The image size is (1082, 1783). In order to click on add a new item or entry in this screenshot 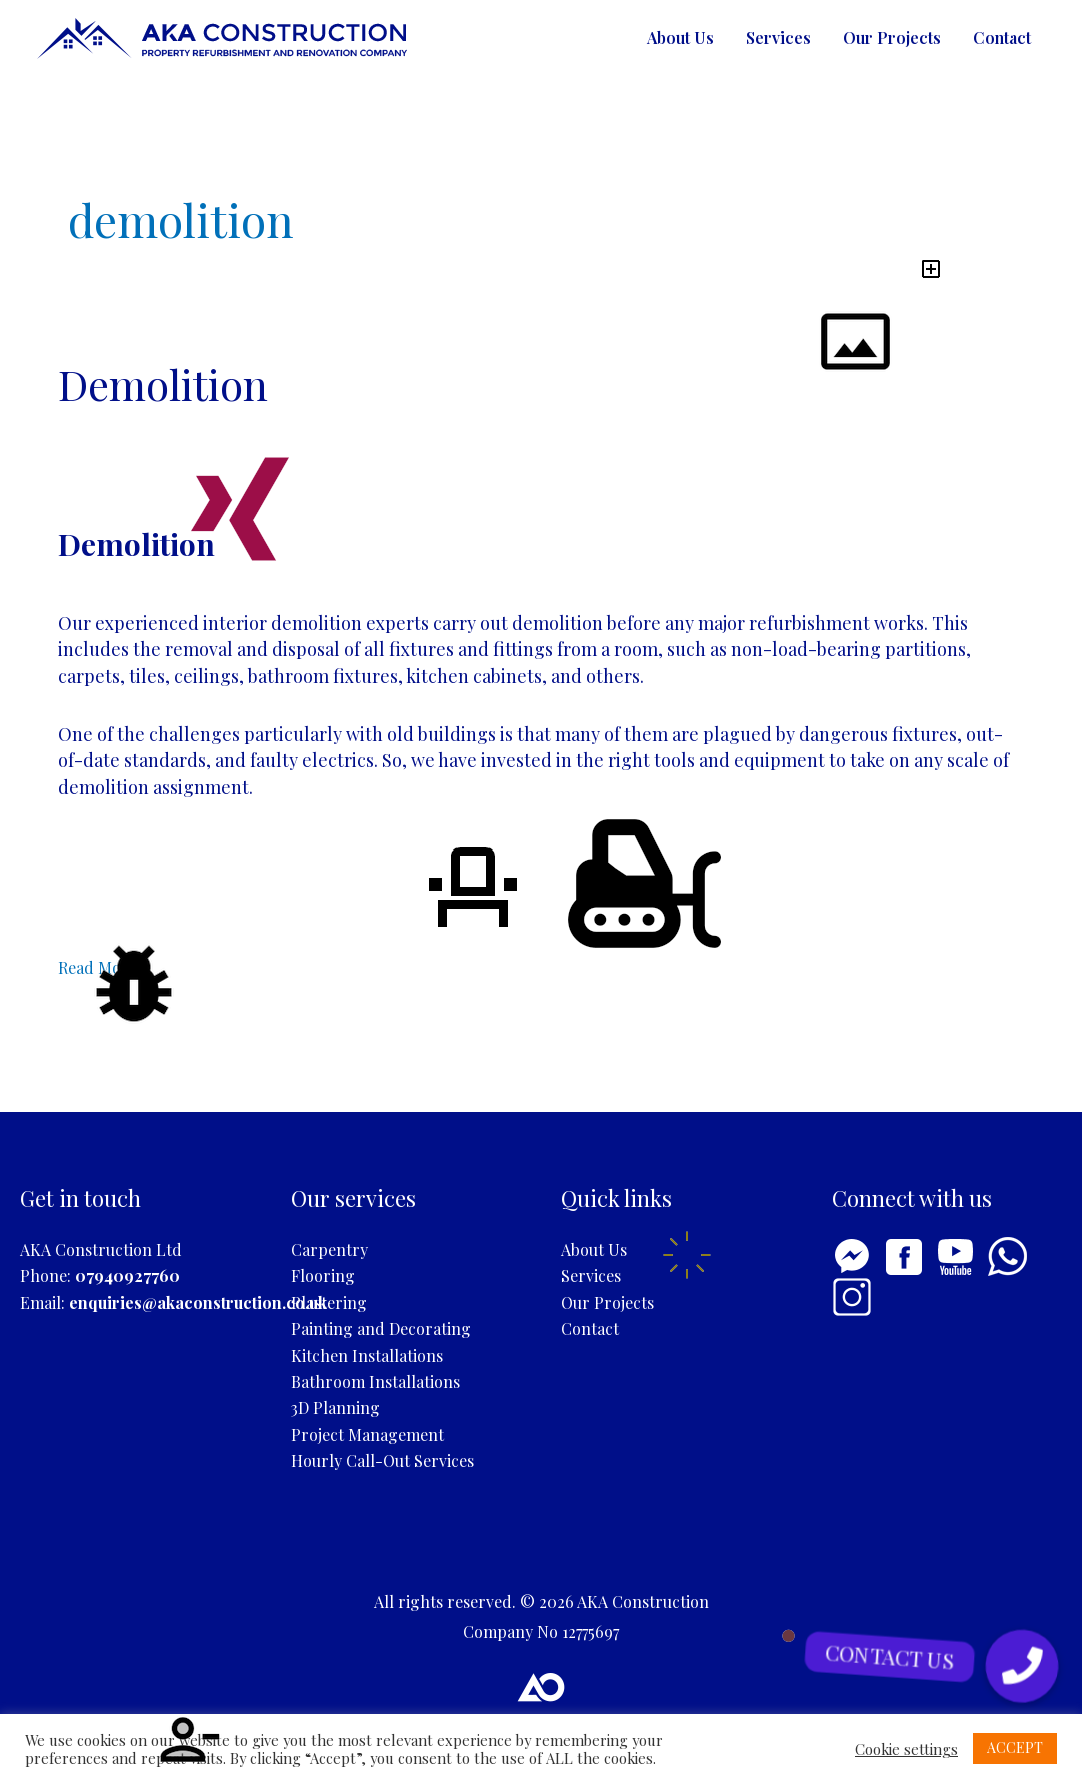, I will do `click(931, 269)`.